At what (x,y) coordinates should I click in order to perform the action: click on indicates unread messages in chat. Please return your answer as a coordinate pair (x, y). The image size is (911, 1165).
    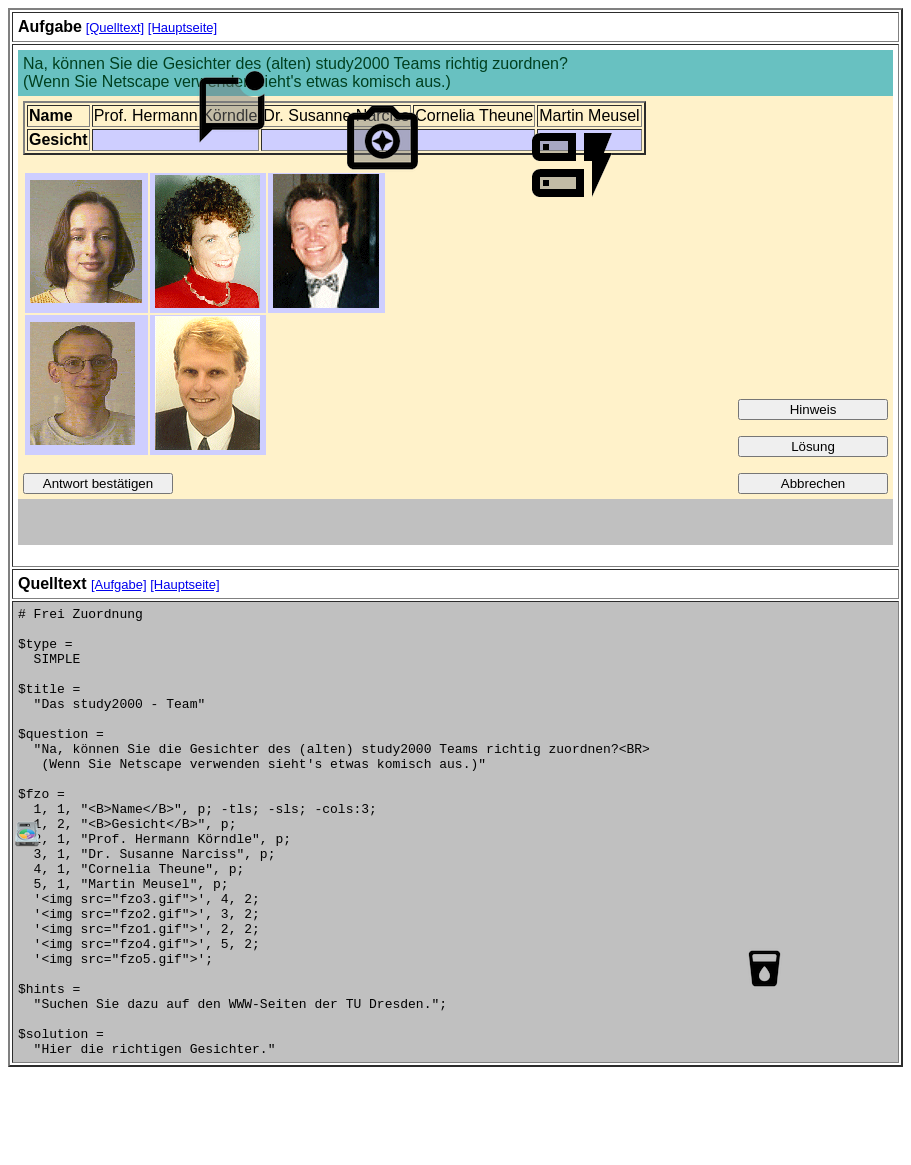
    Looking at the image, I should click on (232, 110).